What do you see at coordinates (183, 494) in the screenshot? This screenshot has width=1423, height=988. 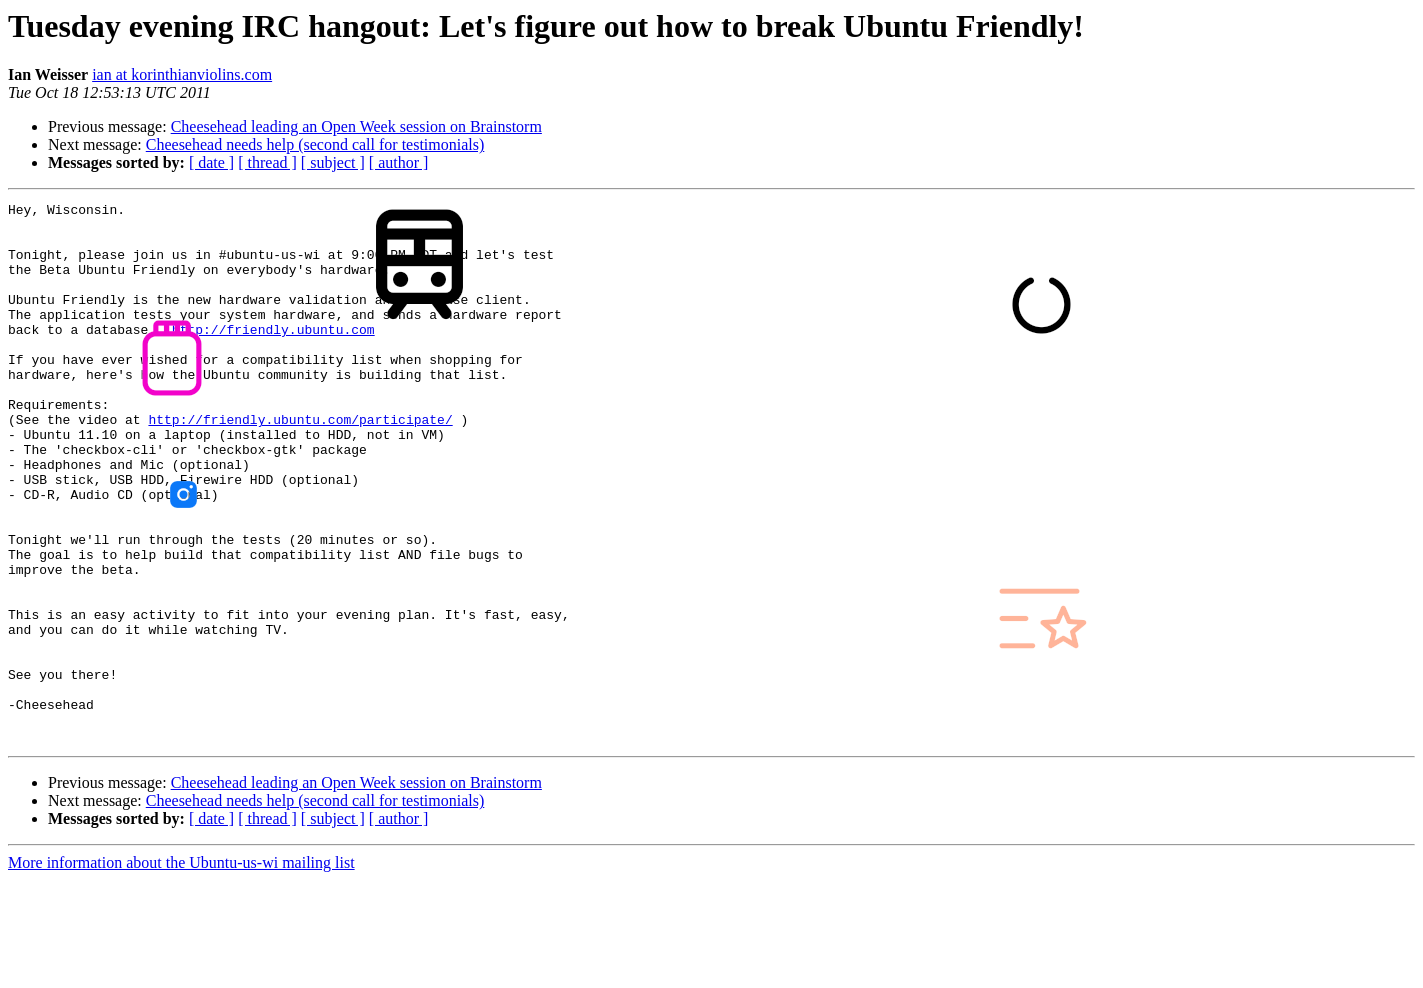 I see `open instagram app` at bounding box center [183, 494].